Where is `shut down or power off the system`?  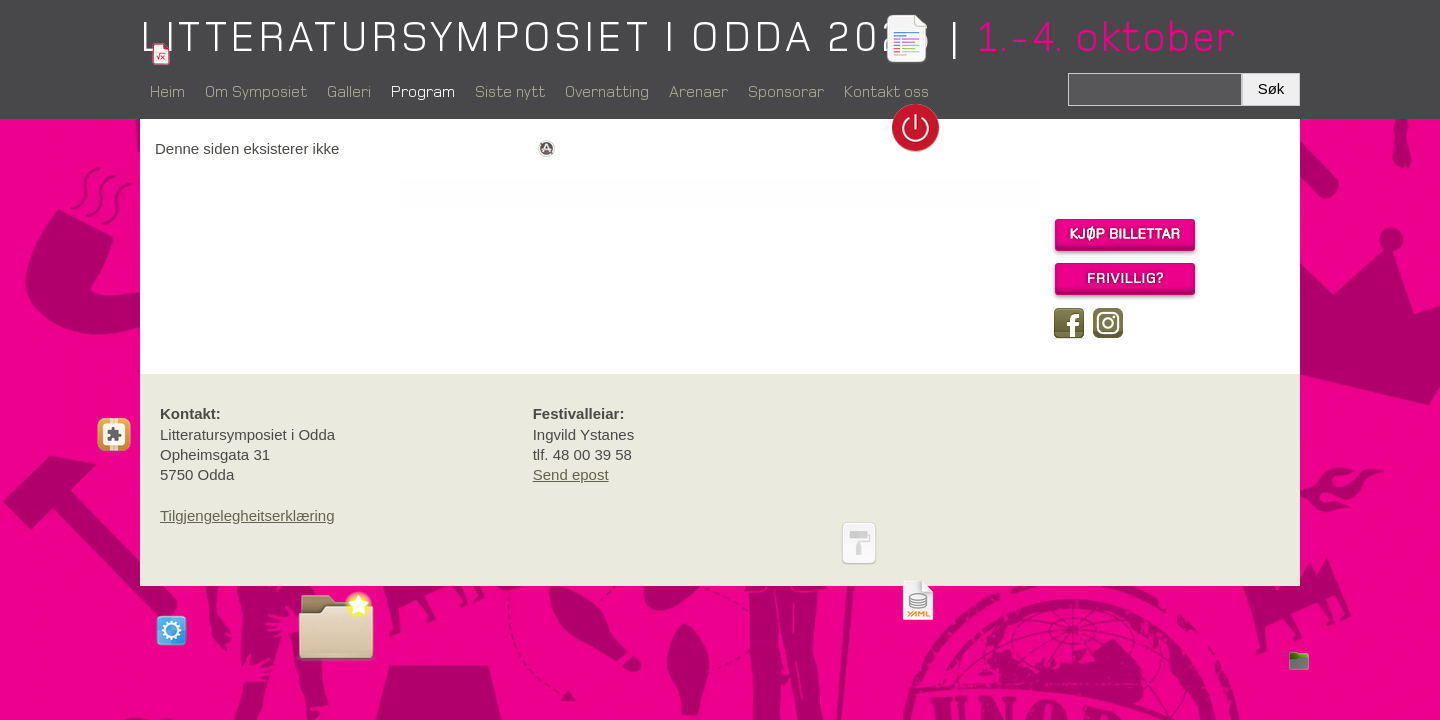 shut down or power off the system is located at coordinates (916, 128).